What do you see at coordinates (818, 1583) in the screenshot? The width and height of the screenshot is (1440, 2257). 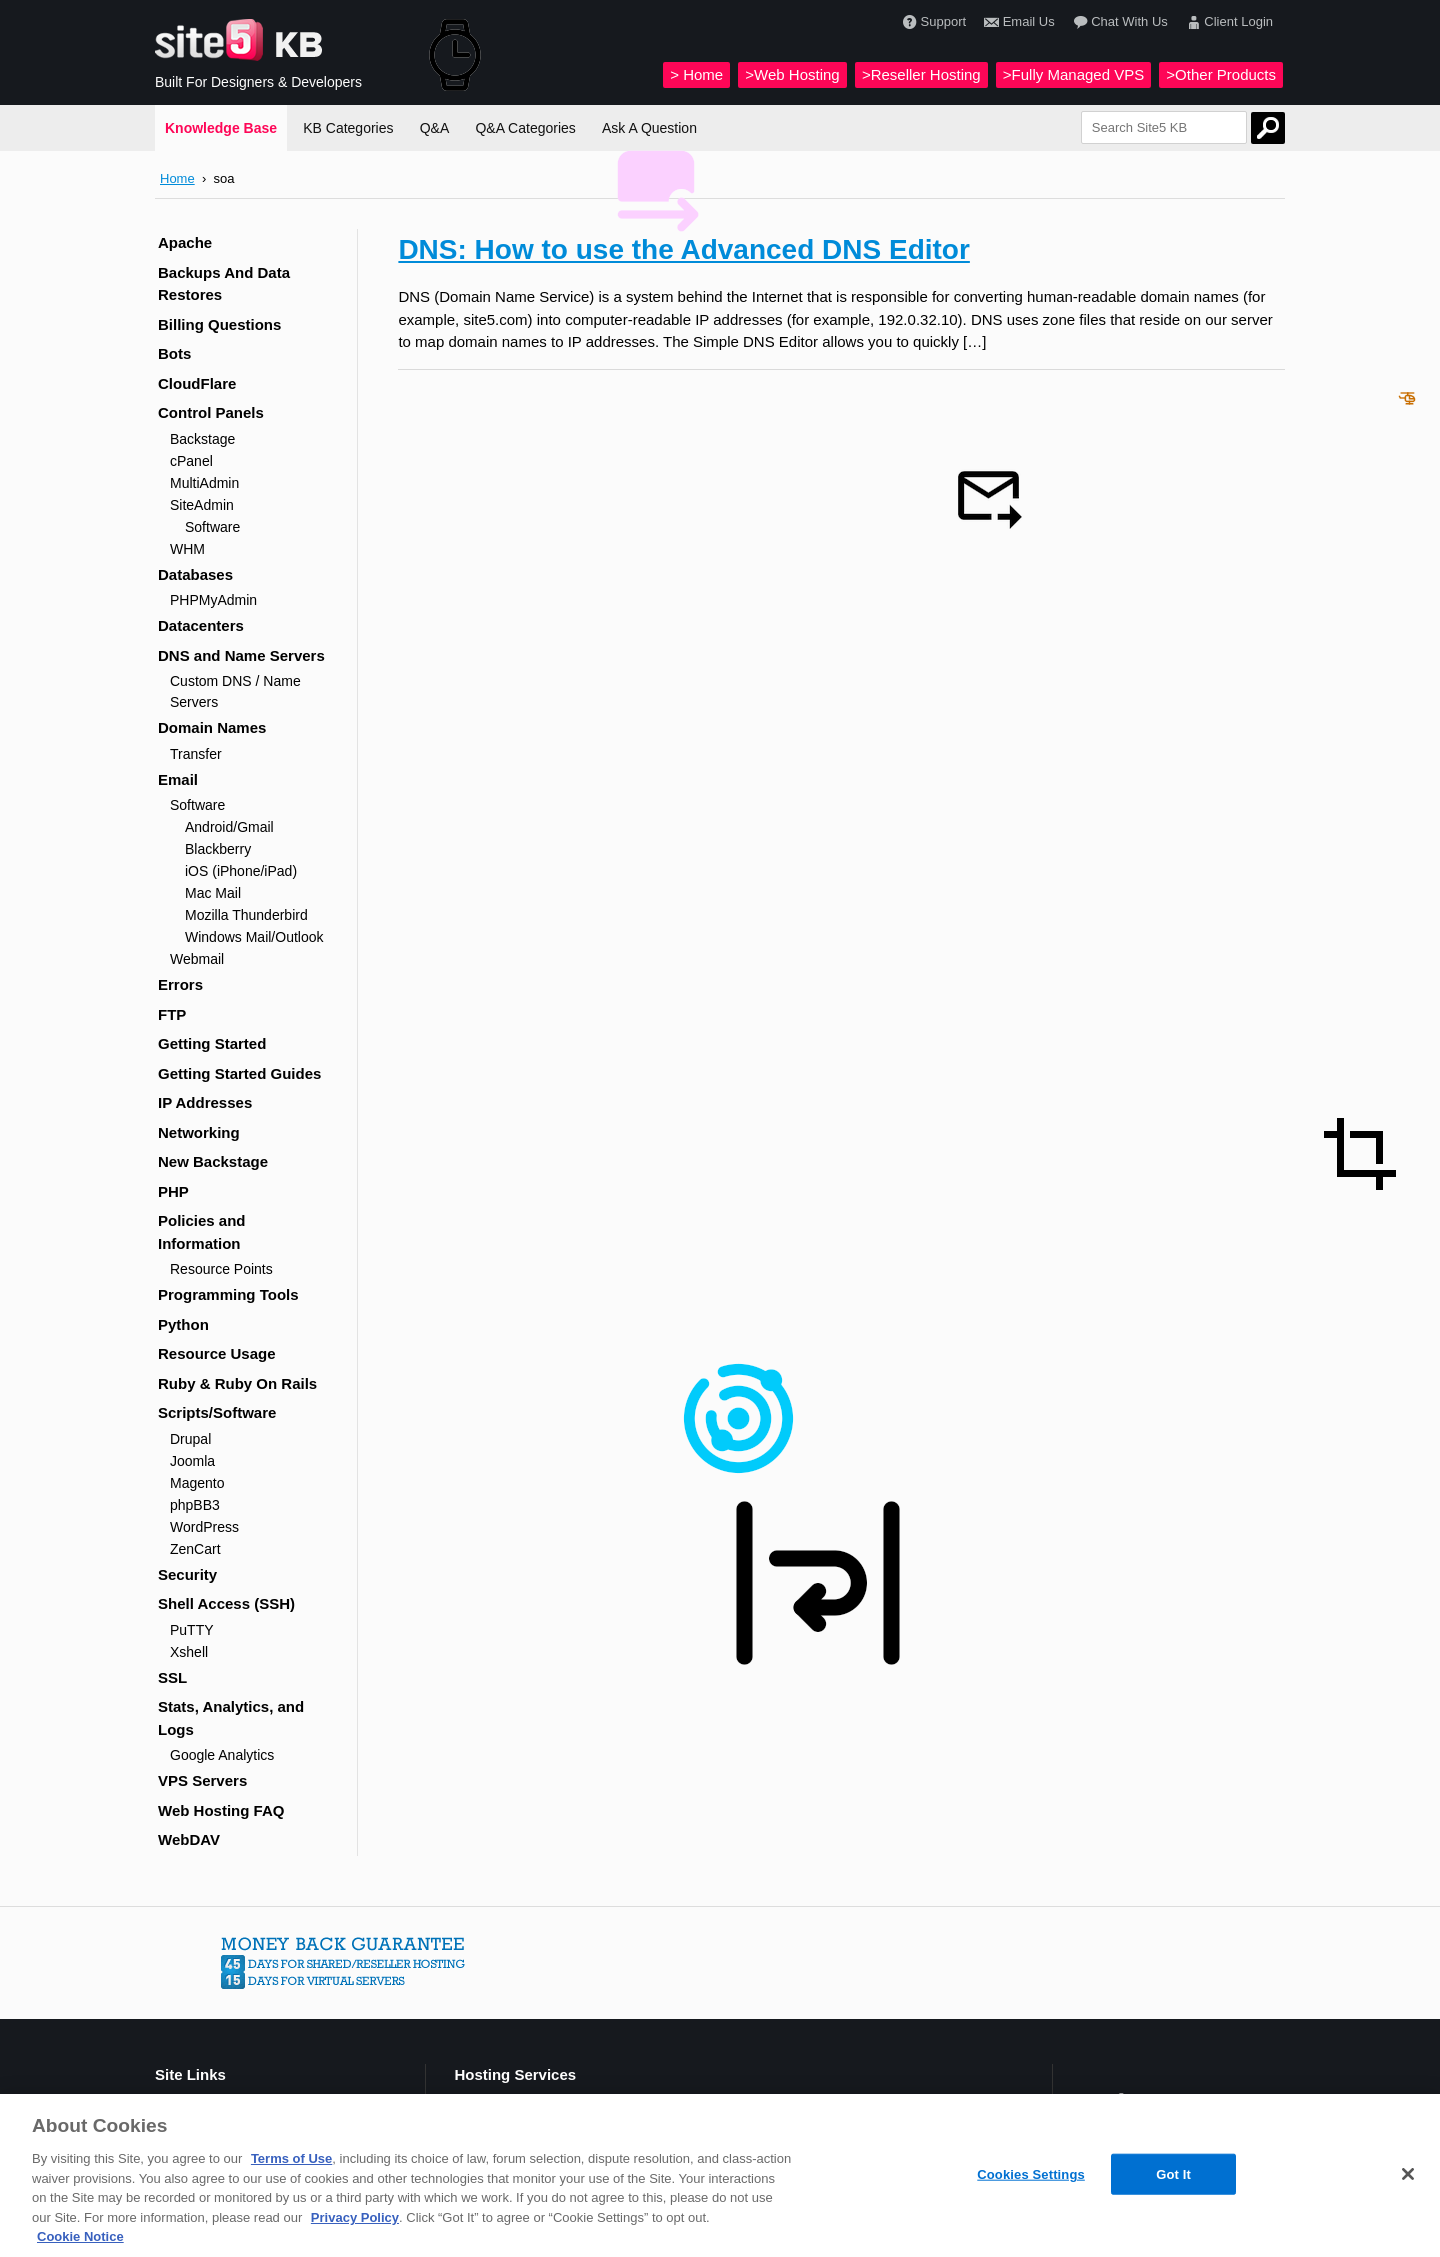 I see `wrap text to column width` at bounding box center [818, 1583].